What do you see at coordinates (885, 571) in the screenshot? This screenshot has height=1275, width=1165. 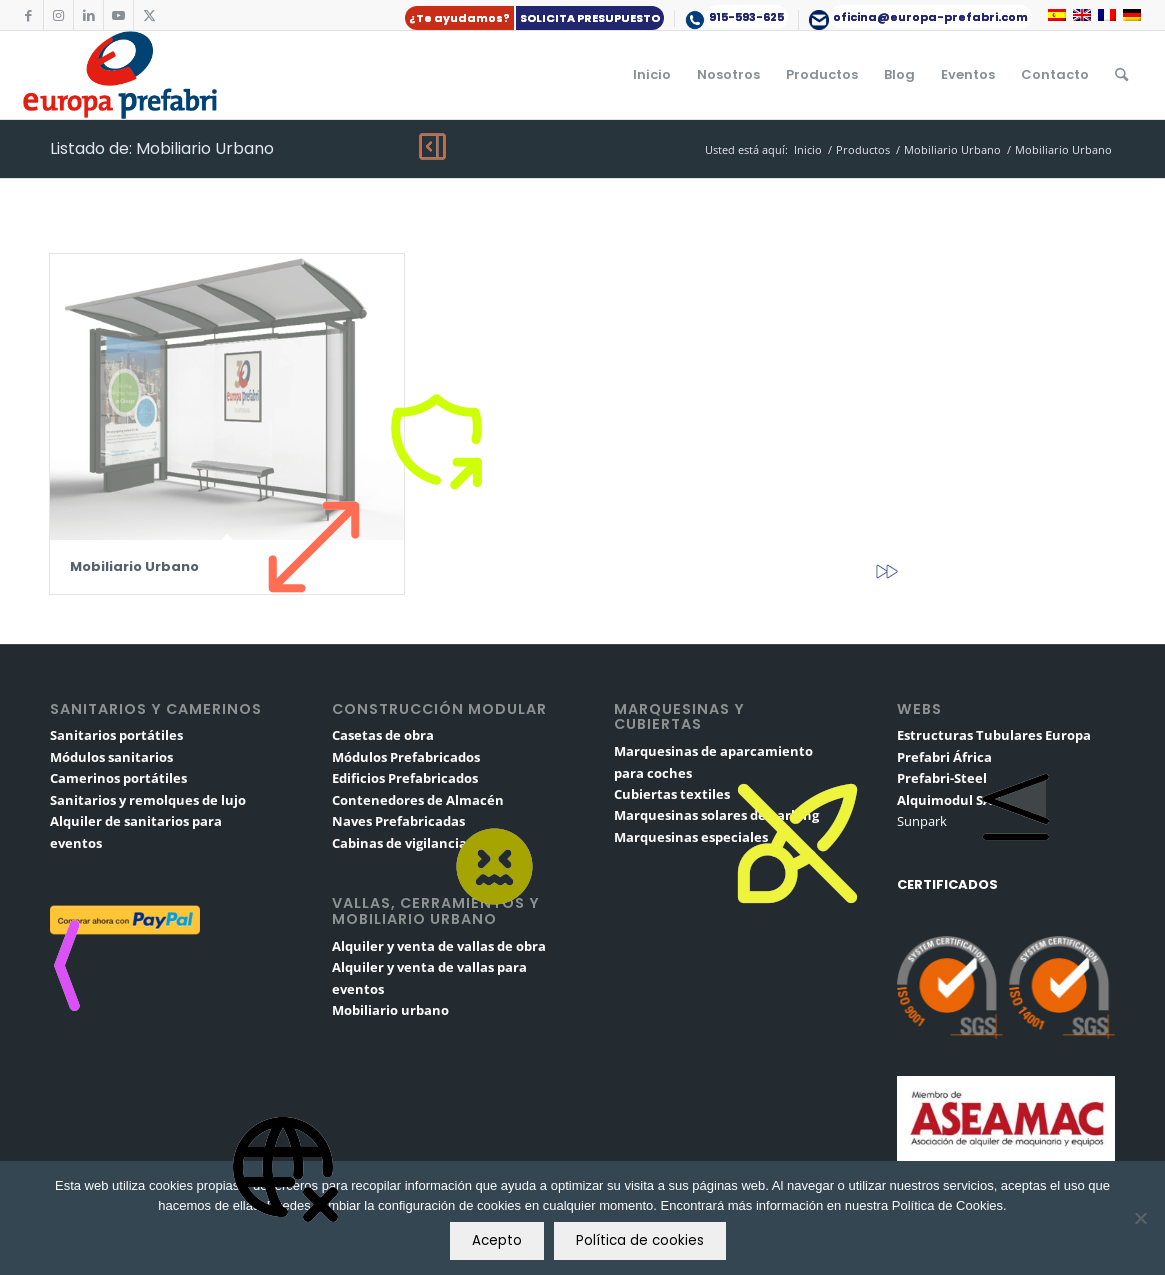 I see `fast-forward through media content` at bounding box center [885, 571].